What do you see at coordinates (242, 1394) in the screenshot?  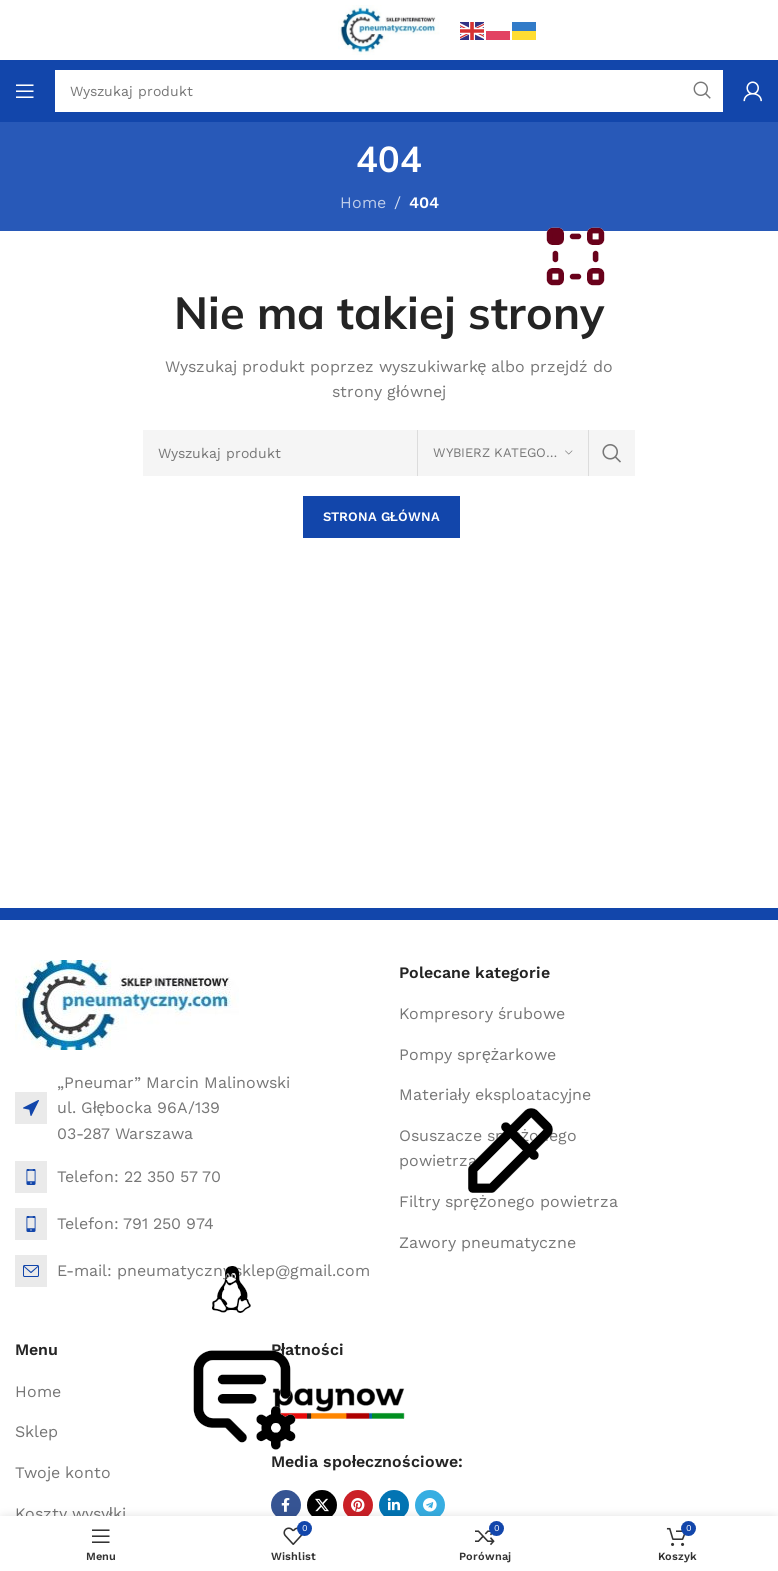 I see `access message settings` at bounding box center [242, 1394].